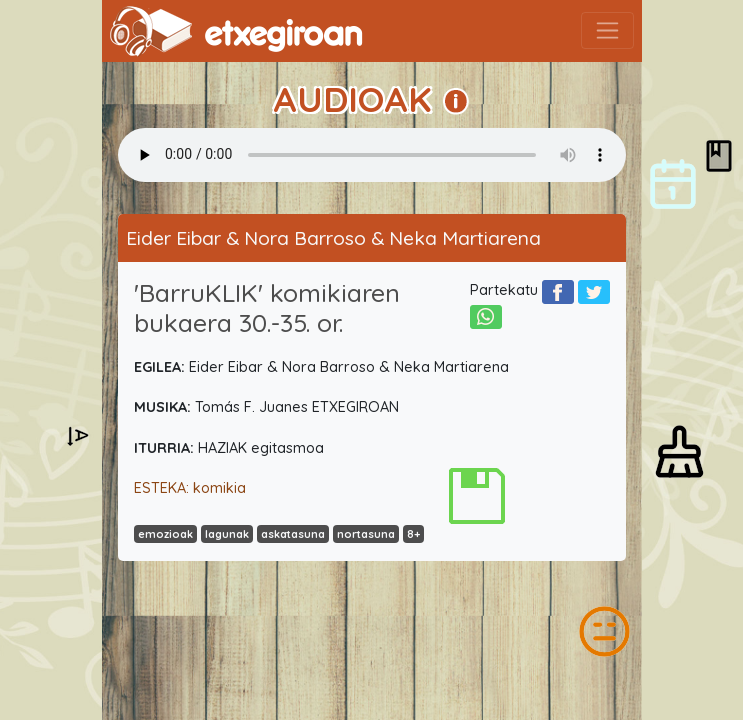  What do you see at coordinates (604, 631) in the screenshot?
I see `express annoyance or frustration in a reaction` at bounding box center [604, 631].